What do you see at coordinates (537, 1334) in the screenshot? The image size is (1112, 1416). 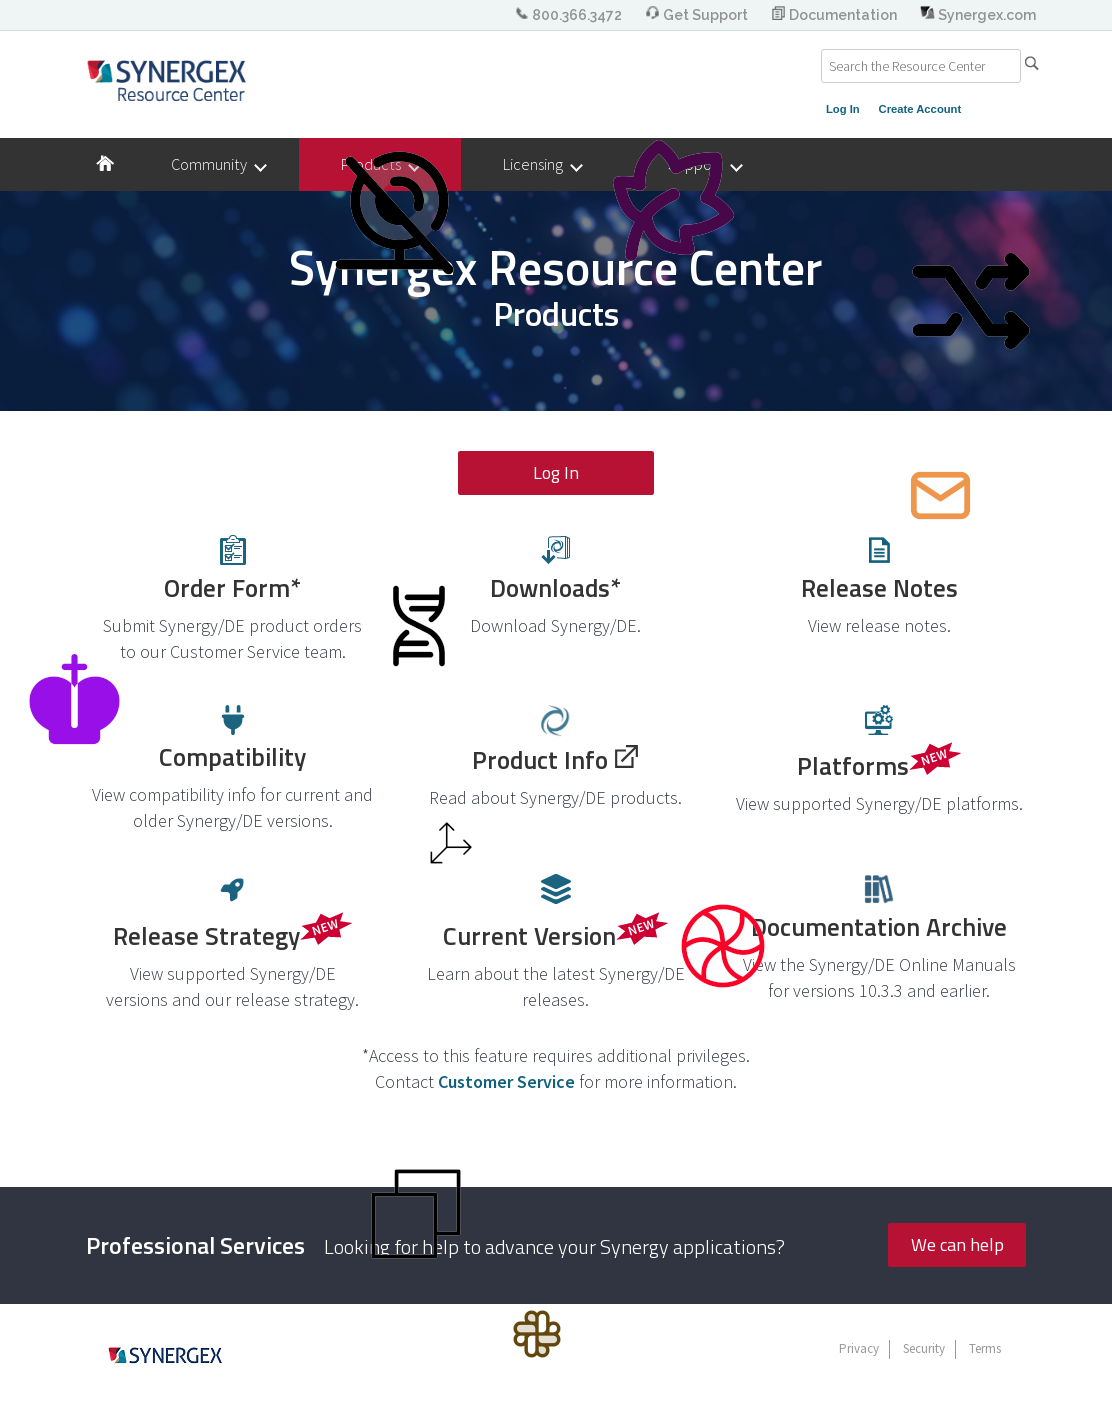 I see `open Slack messaging app` at bounding box center [537, 1334].